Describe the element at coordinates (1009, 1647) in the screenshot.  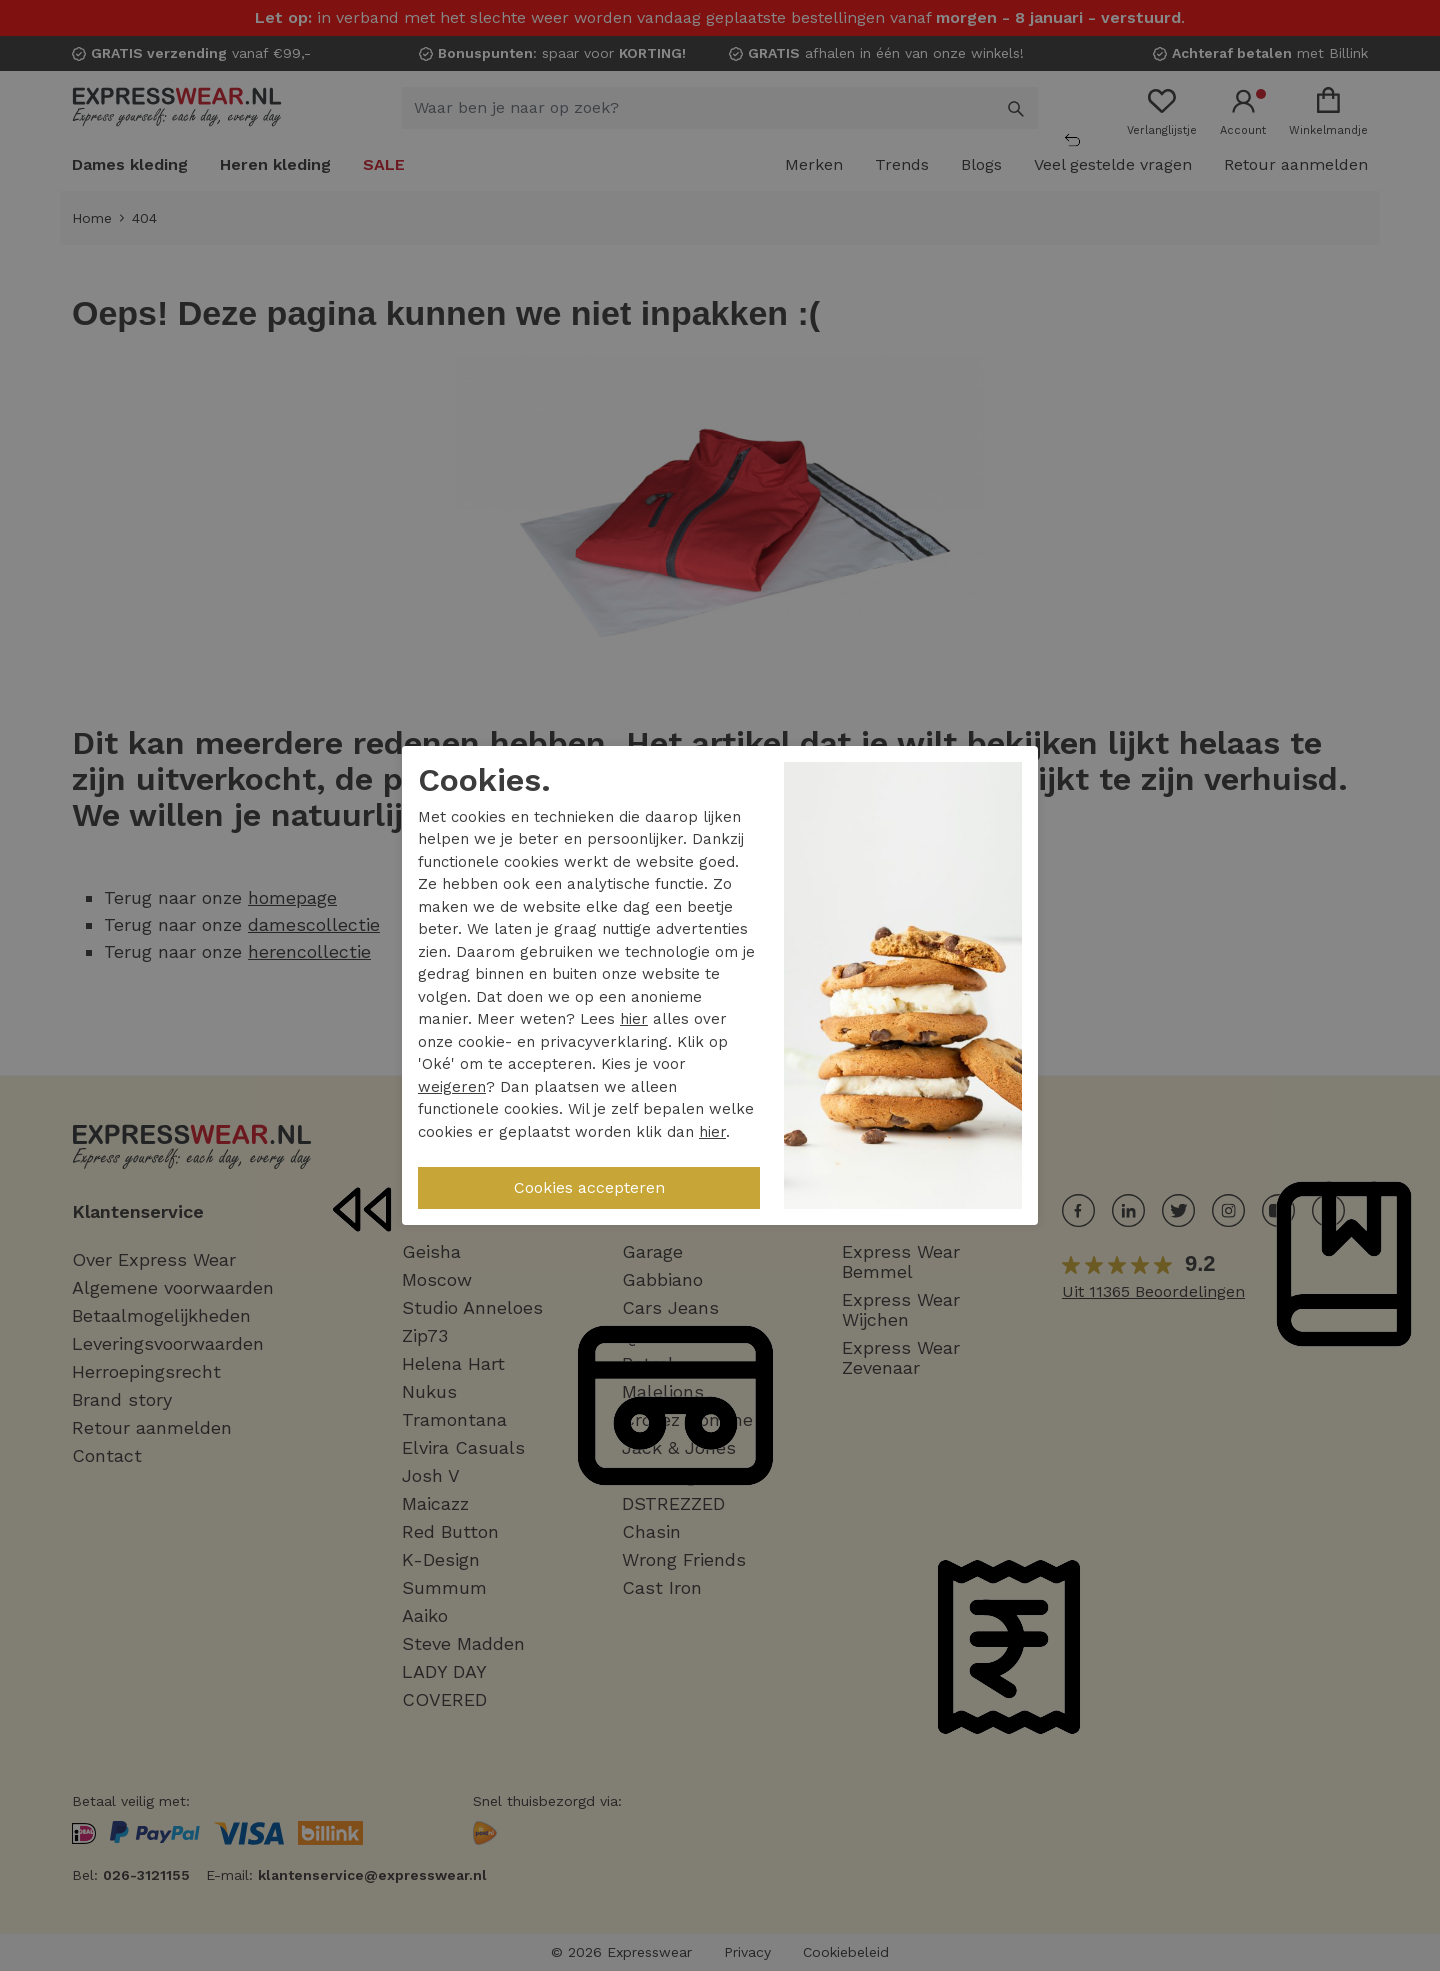
I see `view transaction receipt in indian rupees` at that location.